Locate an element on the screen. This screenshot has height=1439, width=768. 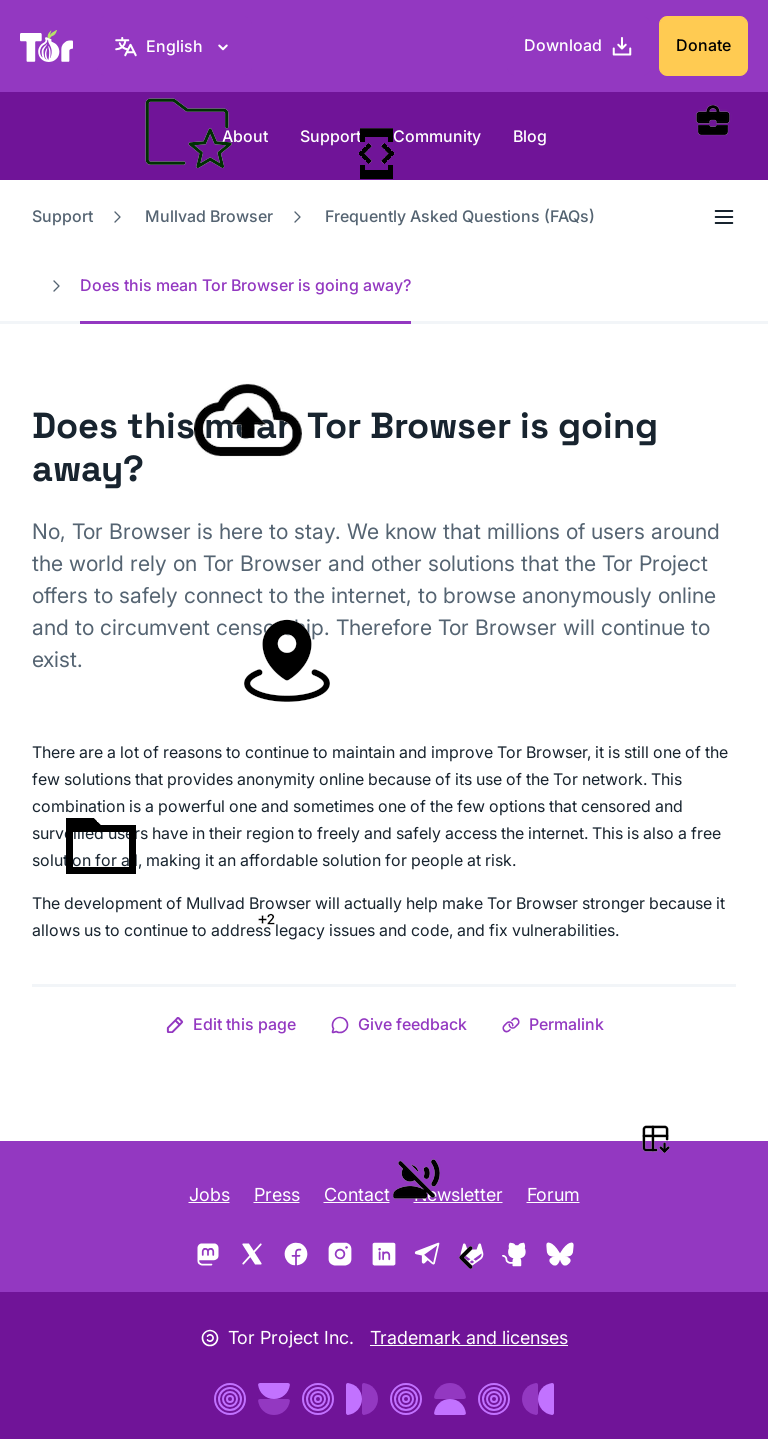
upload file to cloud storage is located at coordinates (248, 420).